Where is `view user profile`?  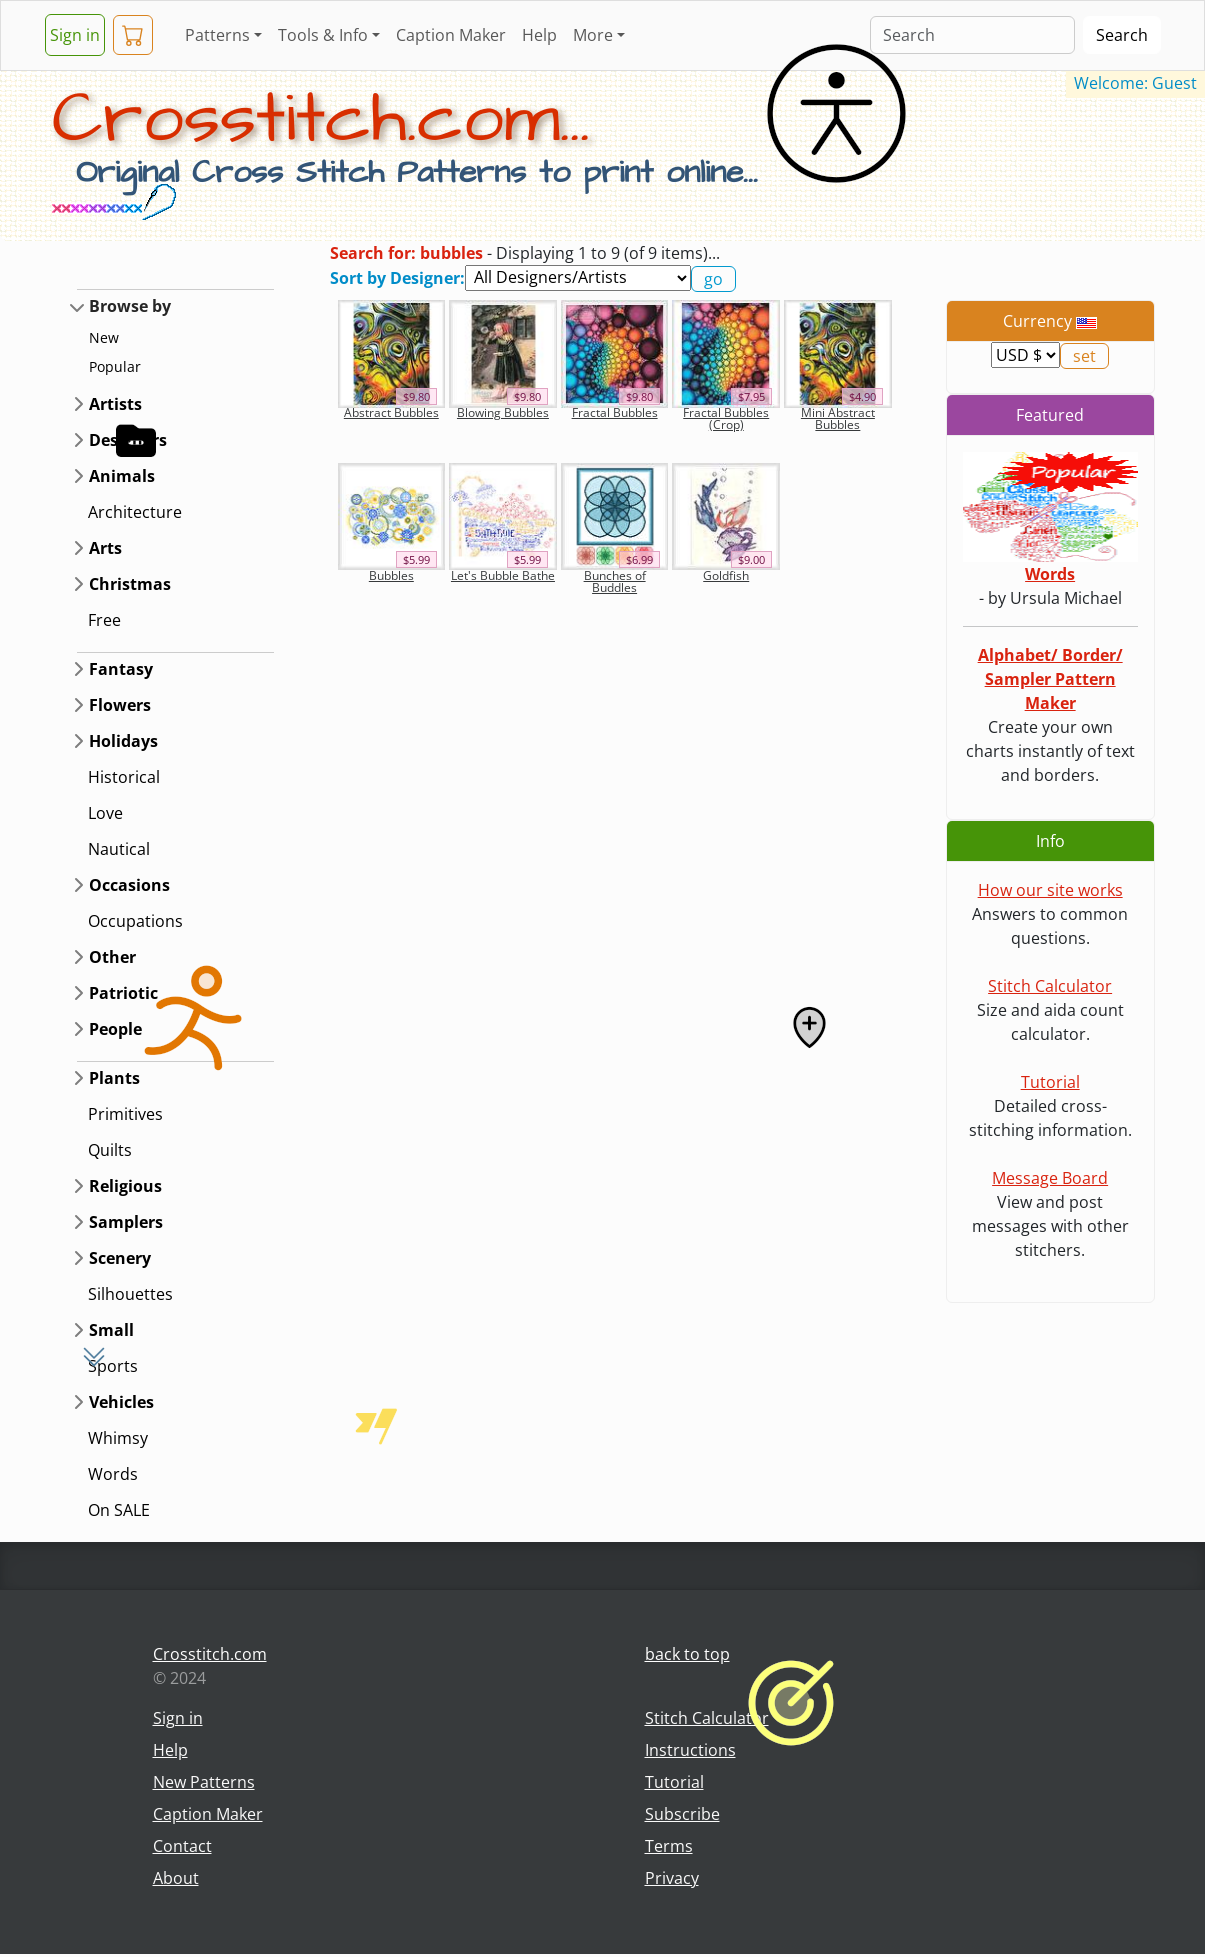 view user profile is located at coordinates (836, 113).